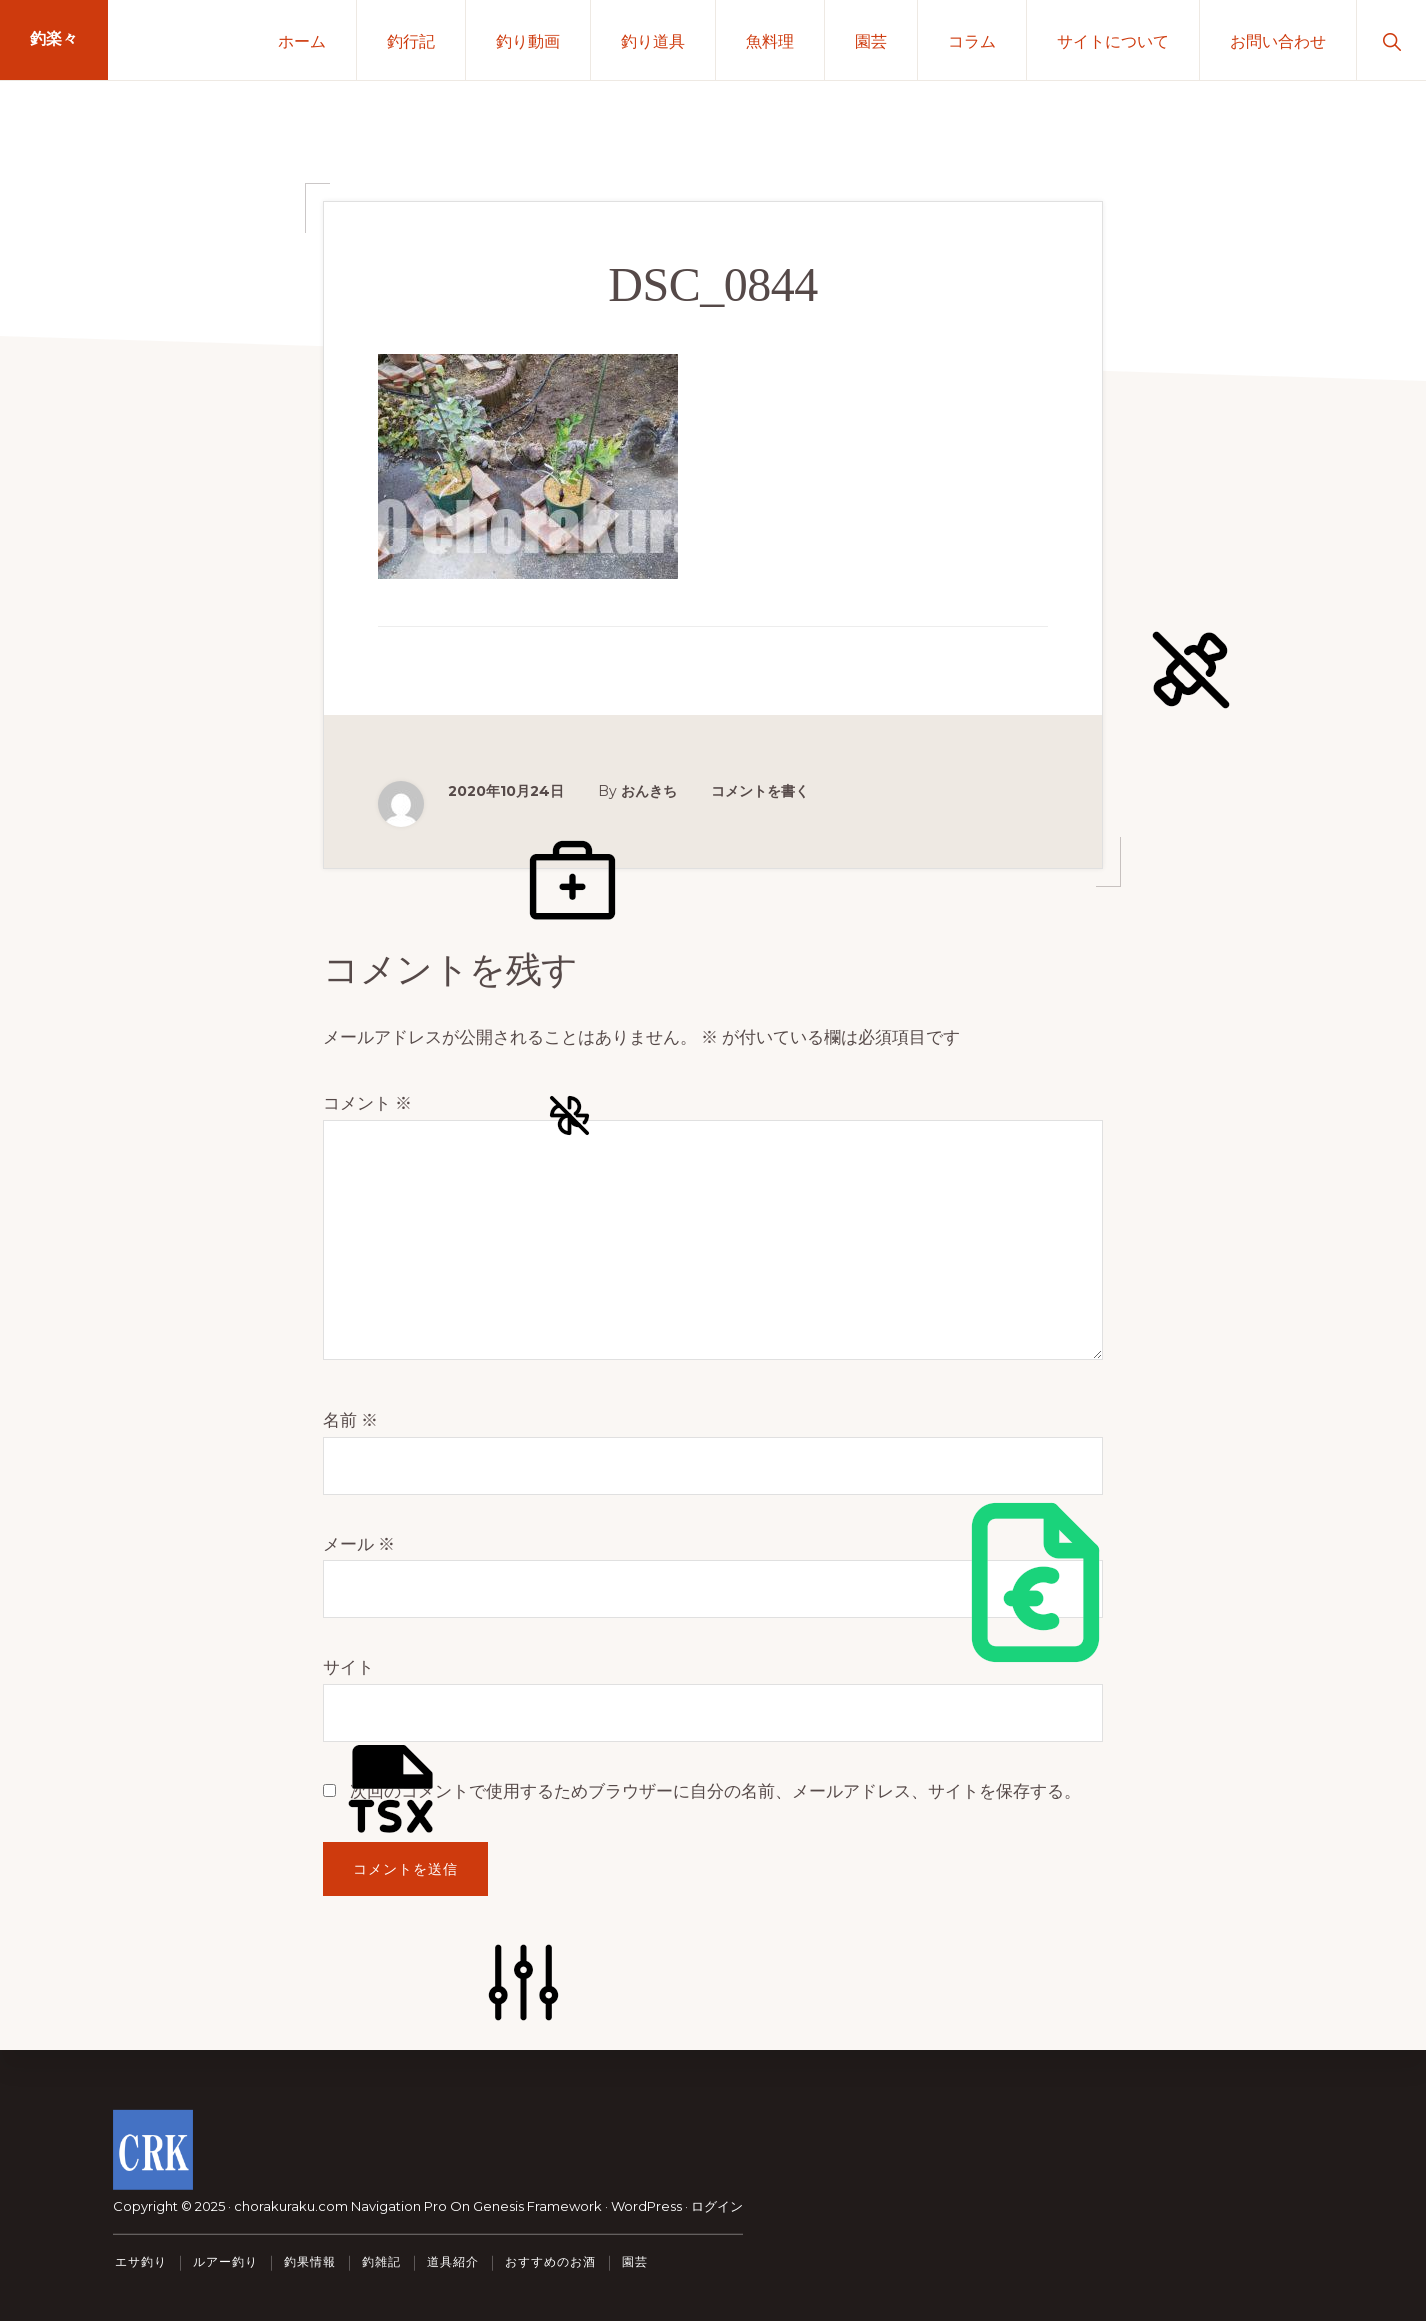 The height and width of the screenshot is (2321, 1426). I want to click on view euro currency document, so click(1035, 1582).